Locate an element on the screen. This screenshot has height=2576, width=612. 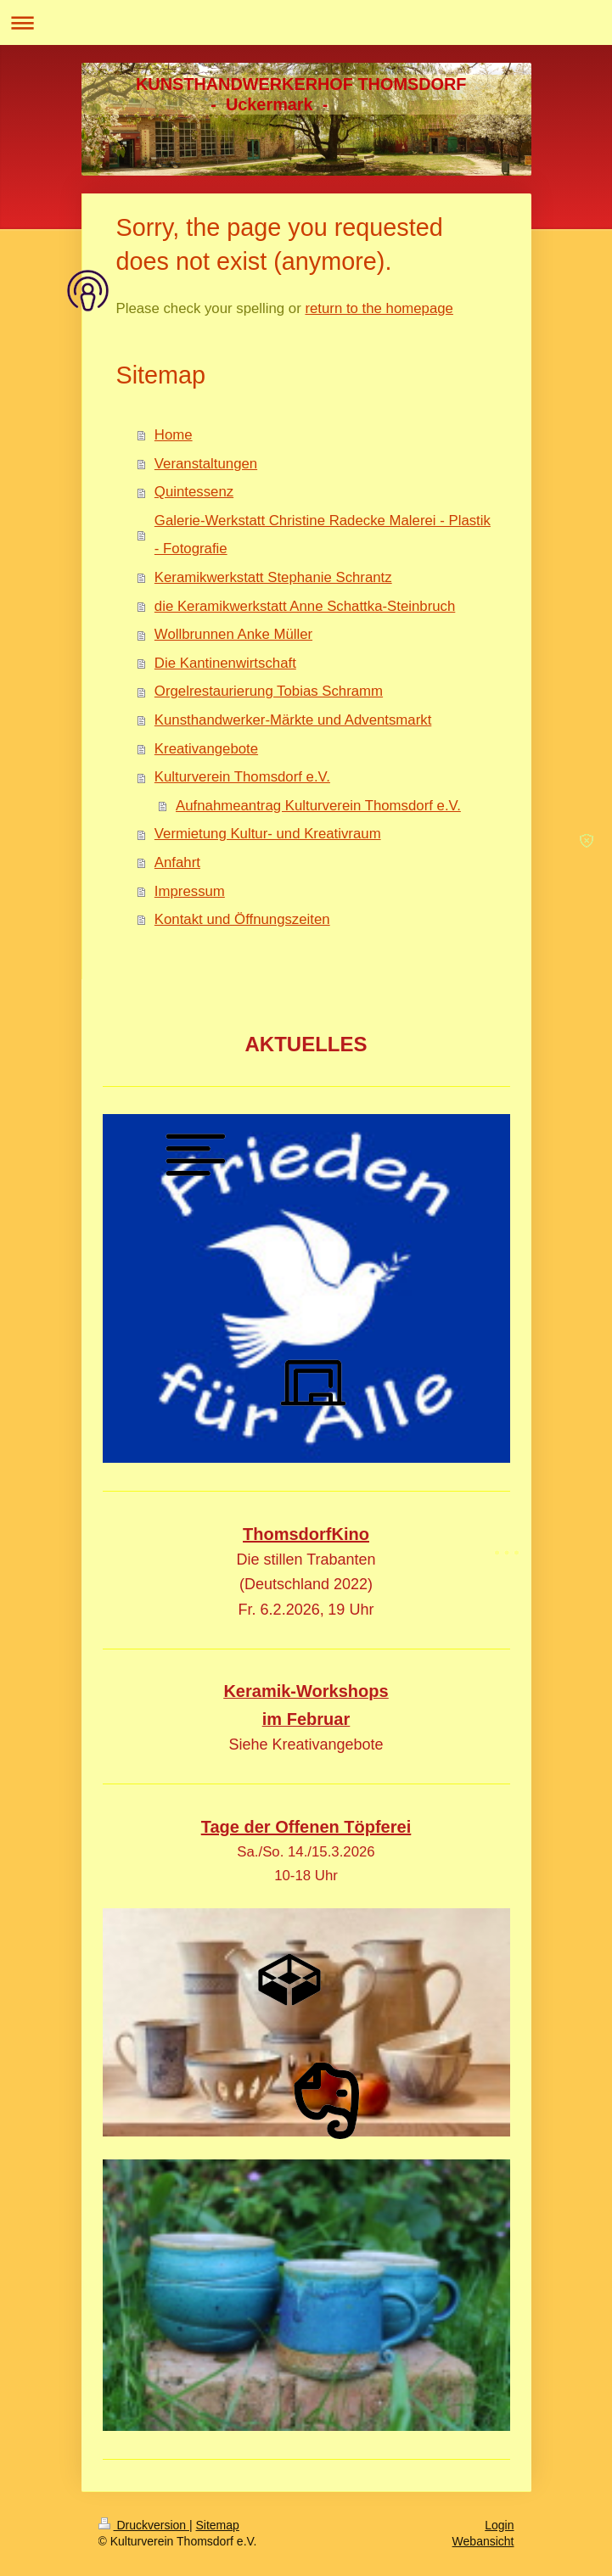
indicates an untrusted workspace or security warning is located at coordinates (587, 841).